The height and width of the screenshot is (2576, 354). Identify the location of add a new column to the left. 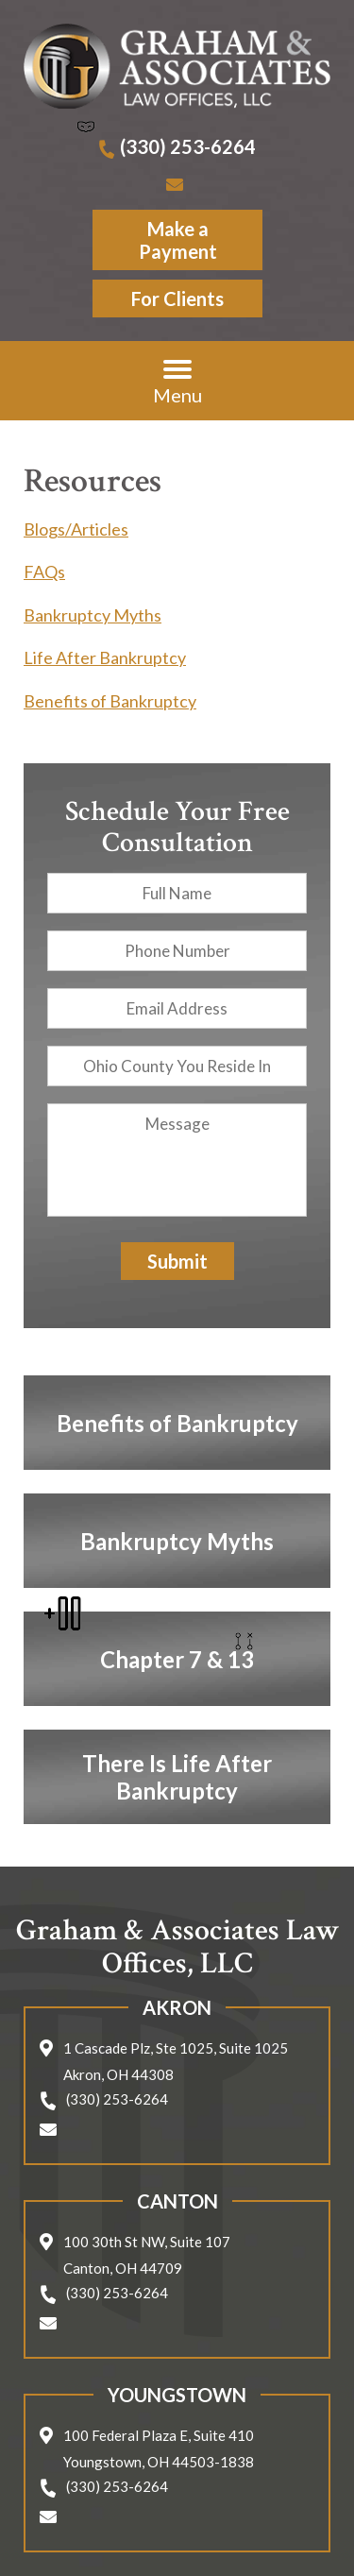
(65, 1613).